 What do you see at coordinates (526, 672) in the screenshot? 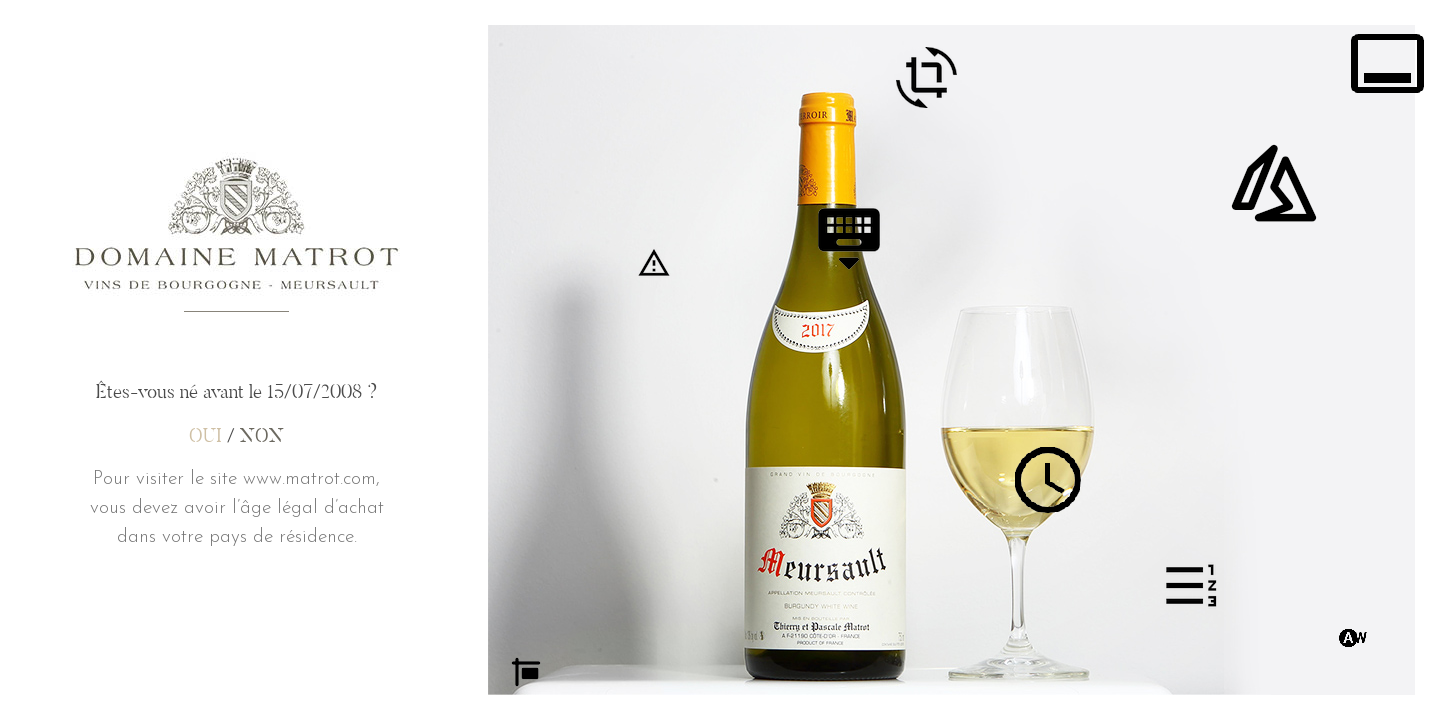
I see `indicates a storefront or business listing` at bounding box center [526, 672].